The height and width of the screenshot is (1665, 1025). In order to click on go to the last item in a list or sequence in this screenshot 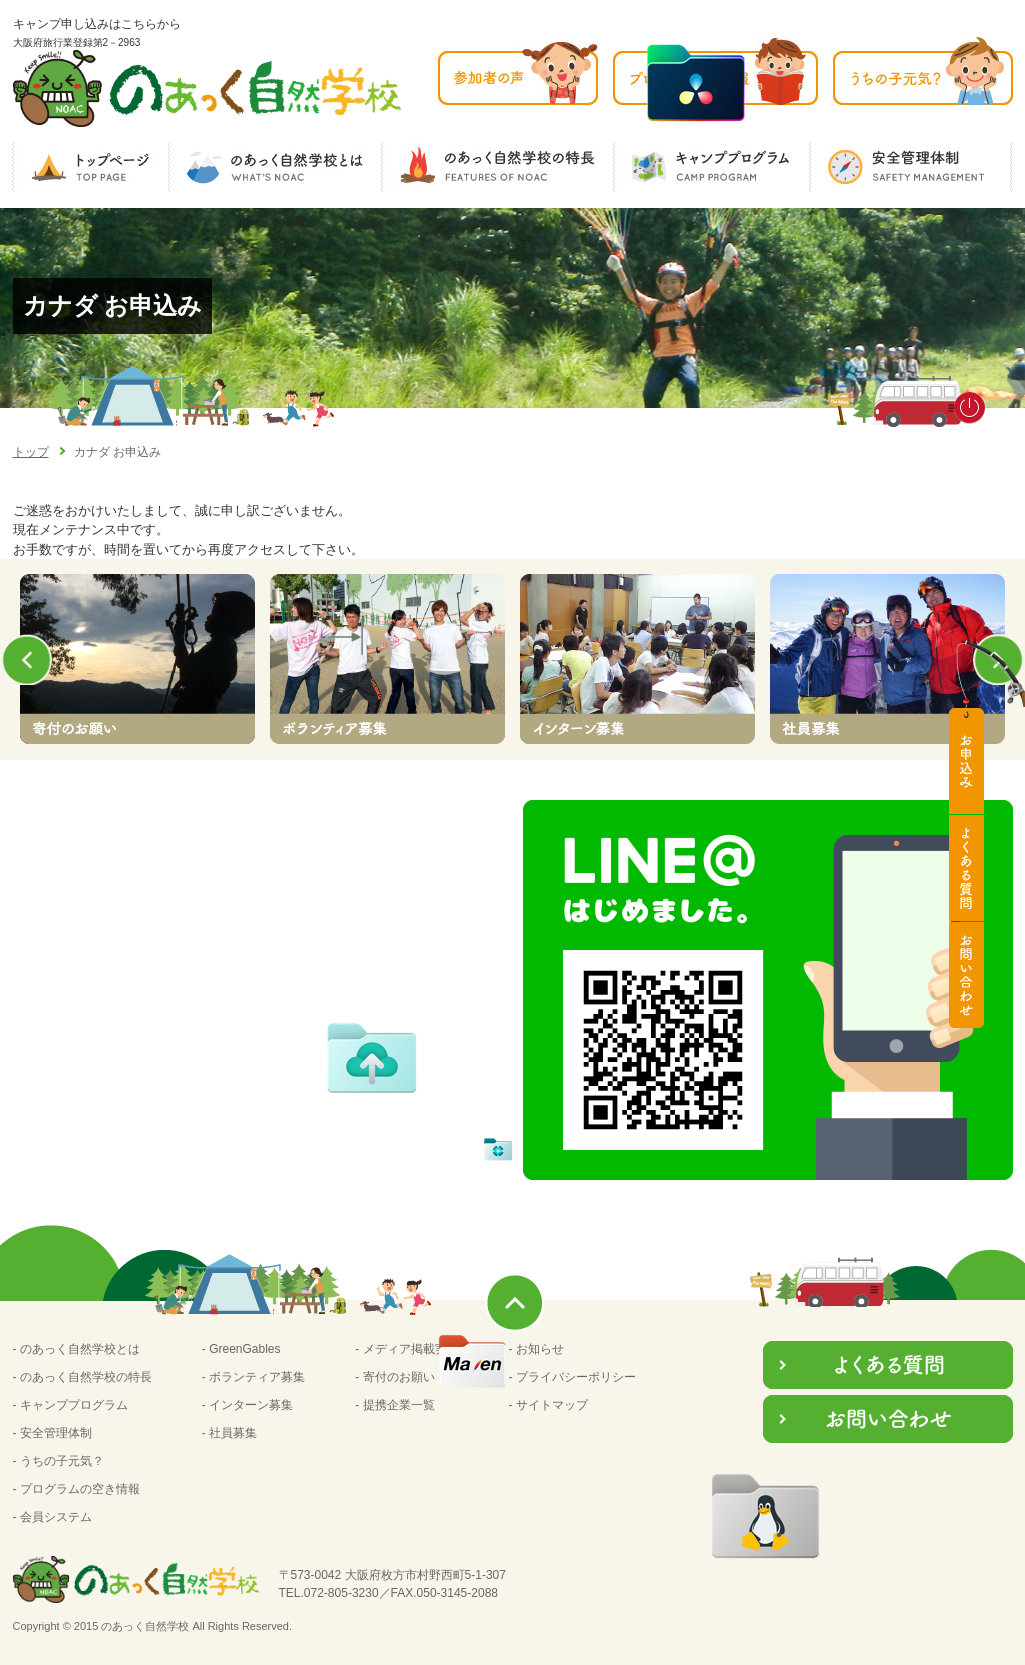, I will do `click(345, 637)`.